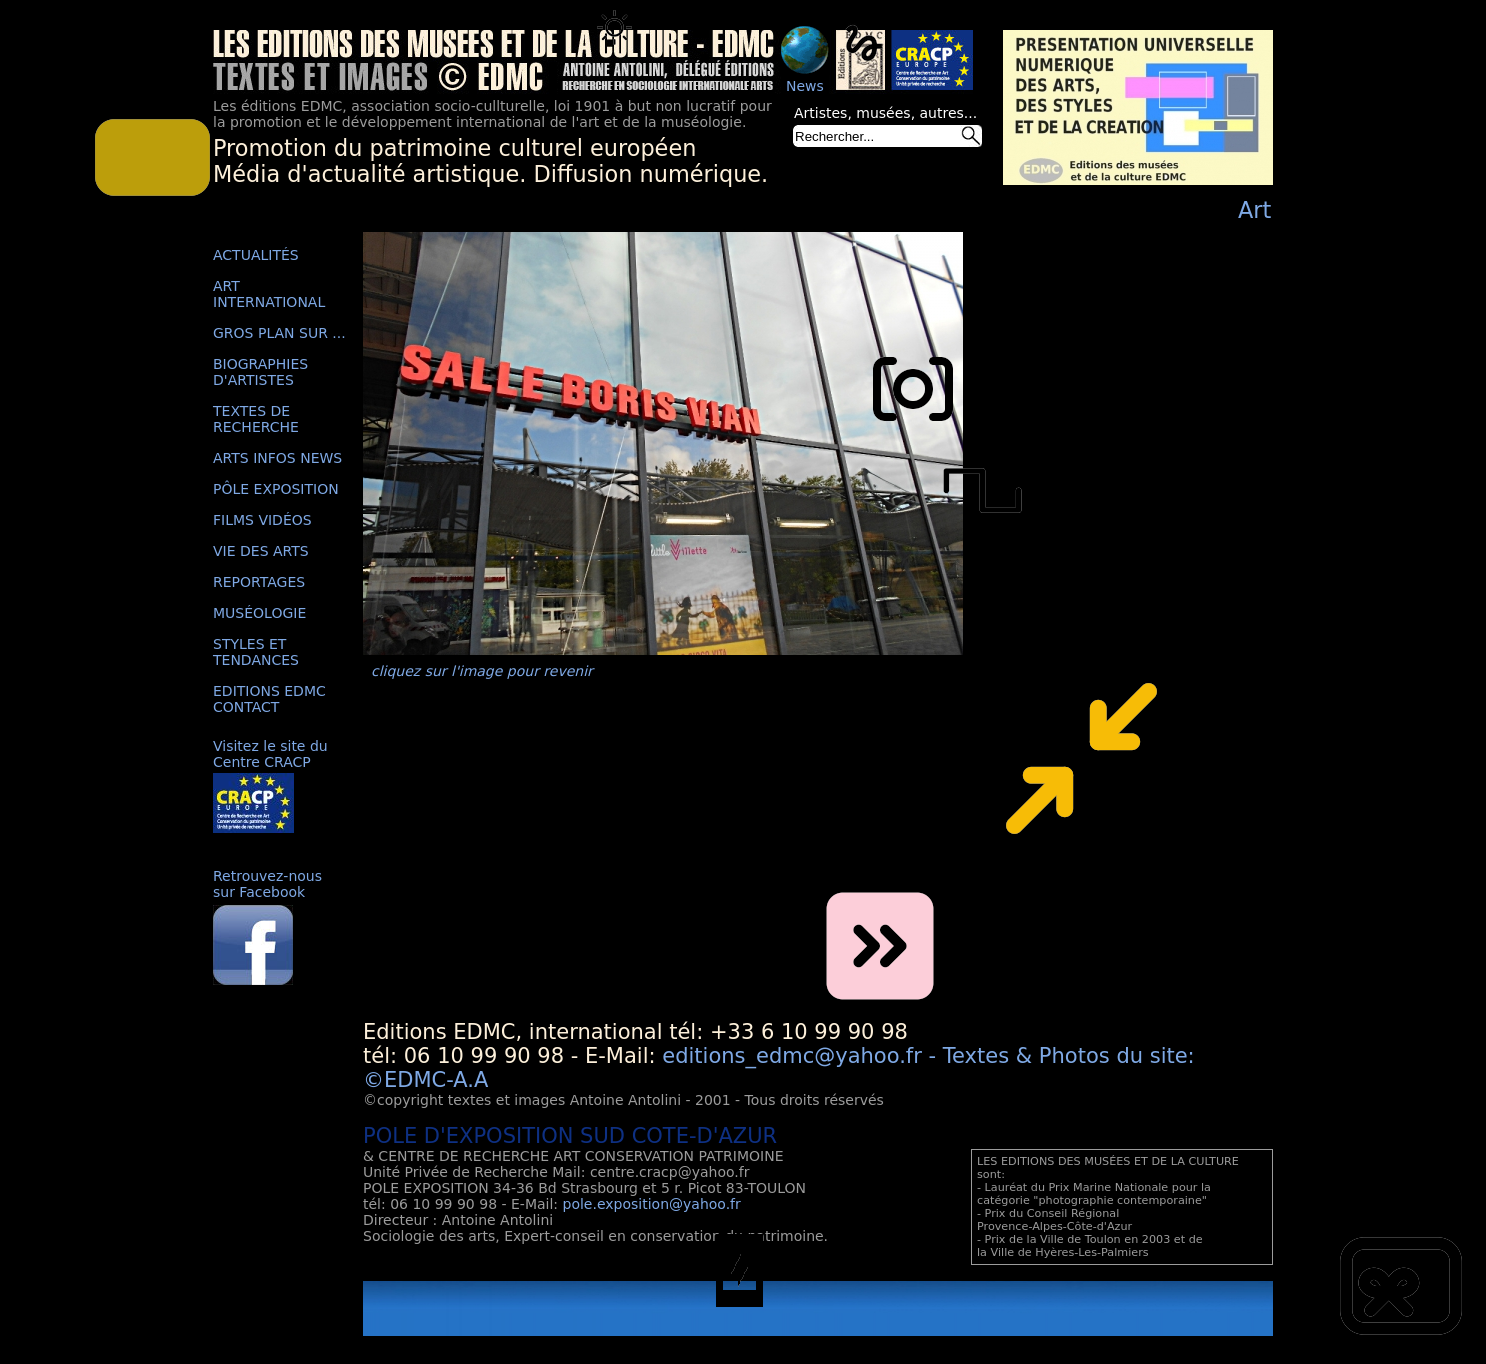 This screenshot has width=1486, height=1364. Describe the element at coordinates (739, 1270) in the screenshot. I see `find nearby electric vehicle charging stations` at that location.